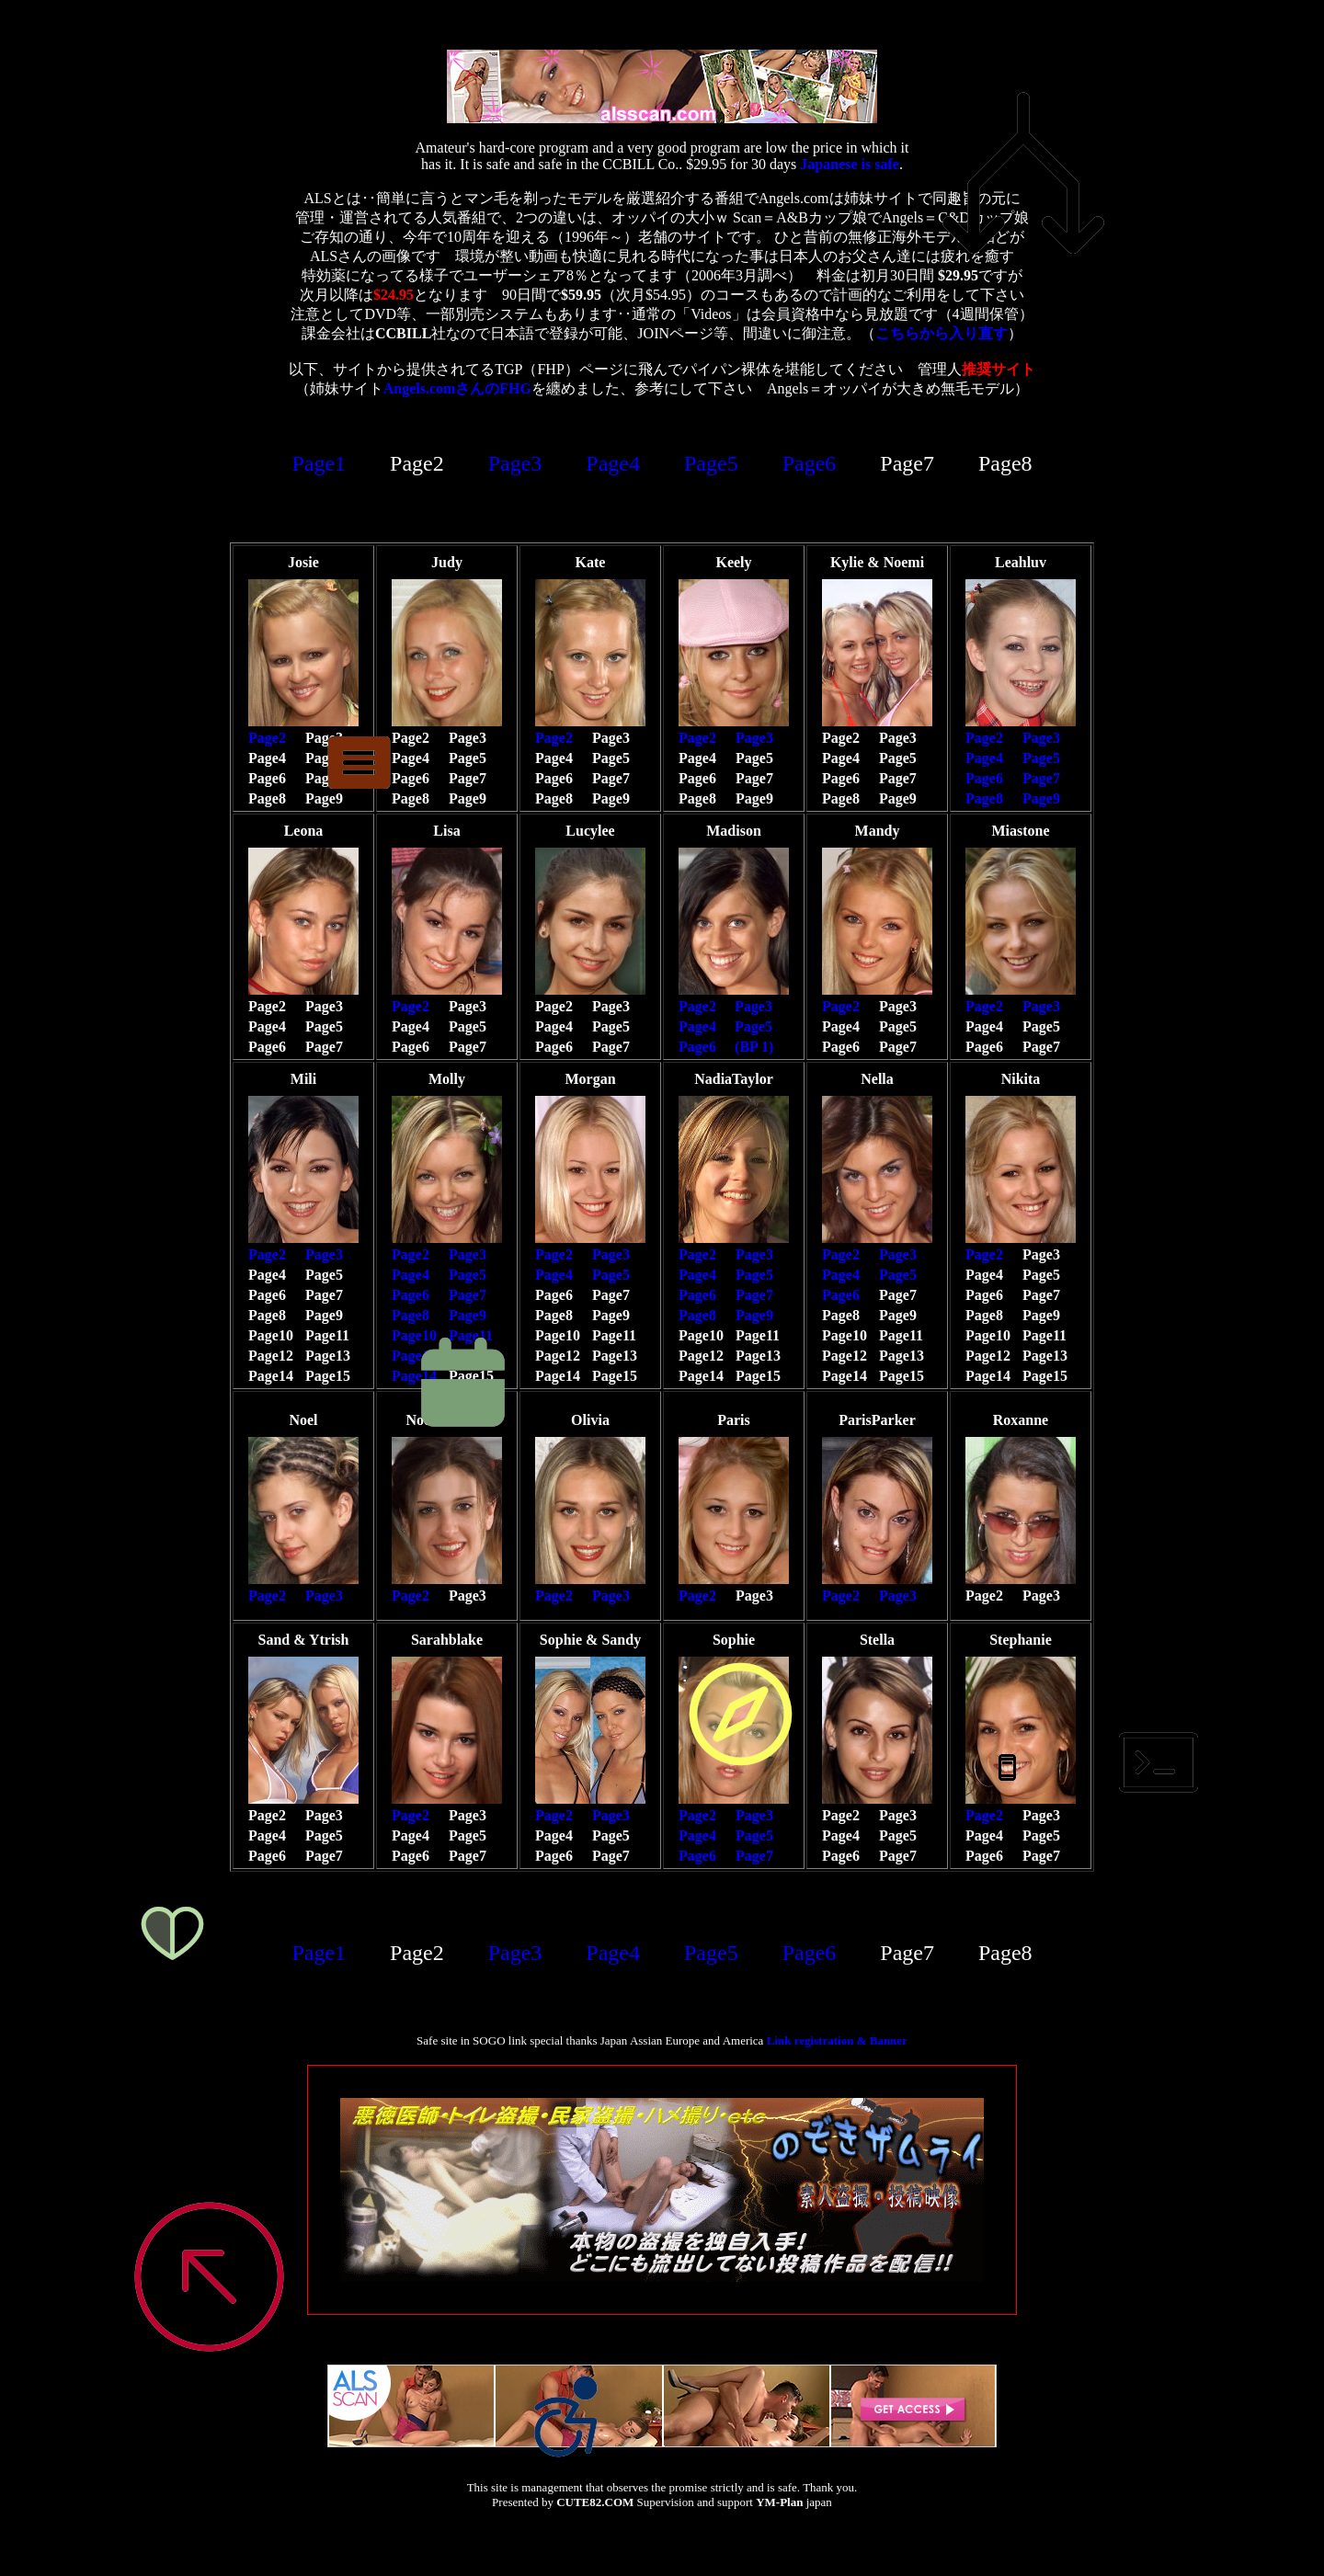 The width and height of the screenshot is (1324, 2576). What do you see at coordinates (359, 762) in the screenshot?
I see `view article or document content` at bounding box center [359, 762].